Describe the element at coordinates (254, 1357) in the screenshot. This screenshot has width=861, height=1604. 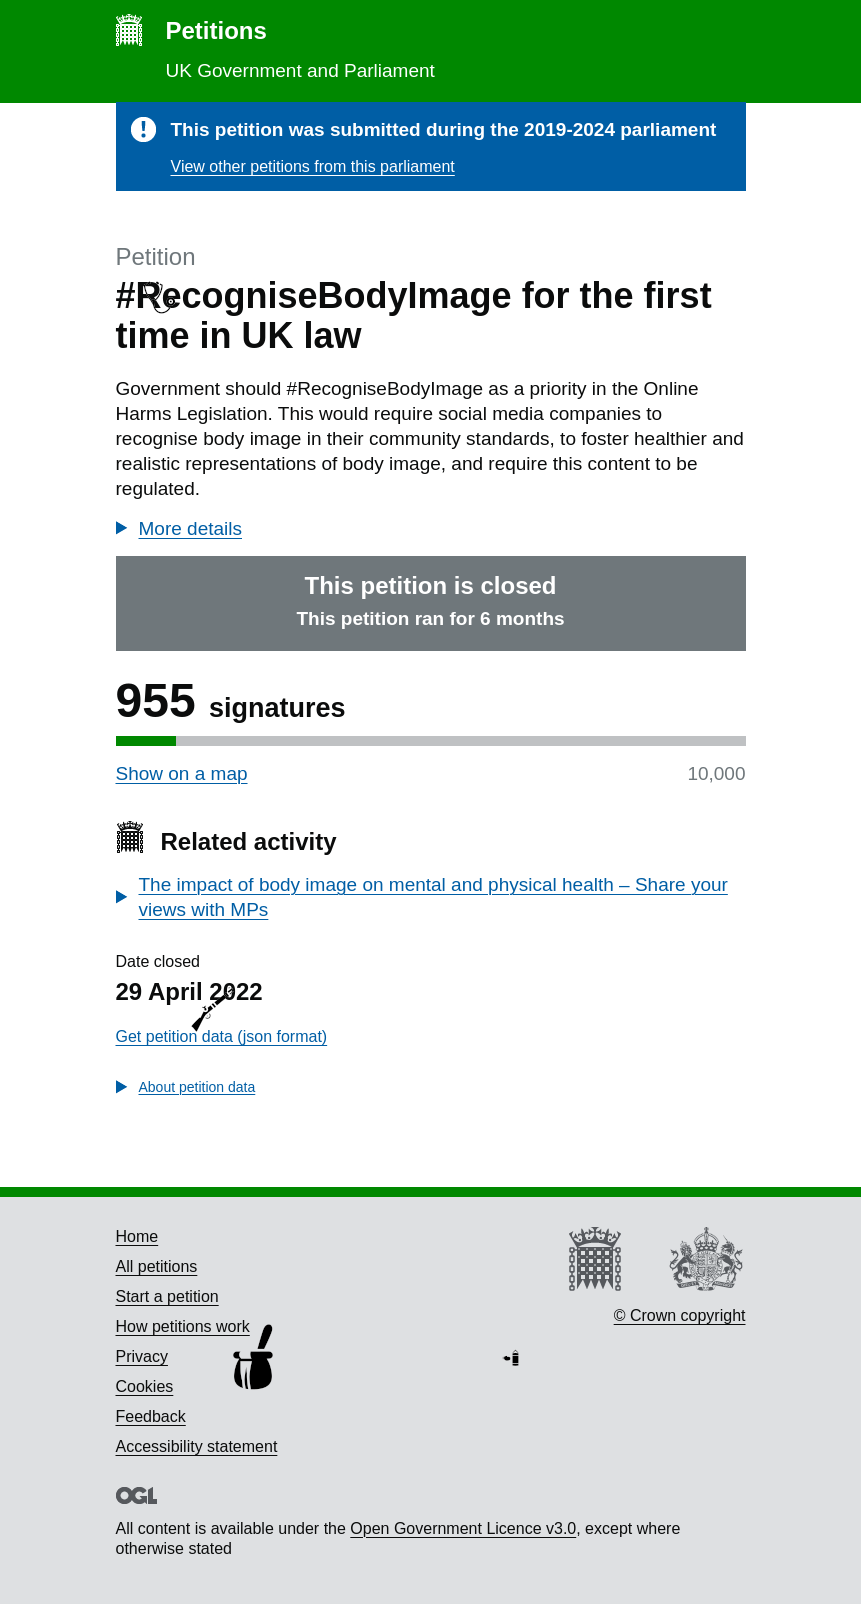
I see `access honey or sweet reward items` at that location.